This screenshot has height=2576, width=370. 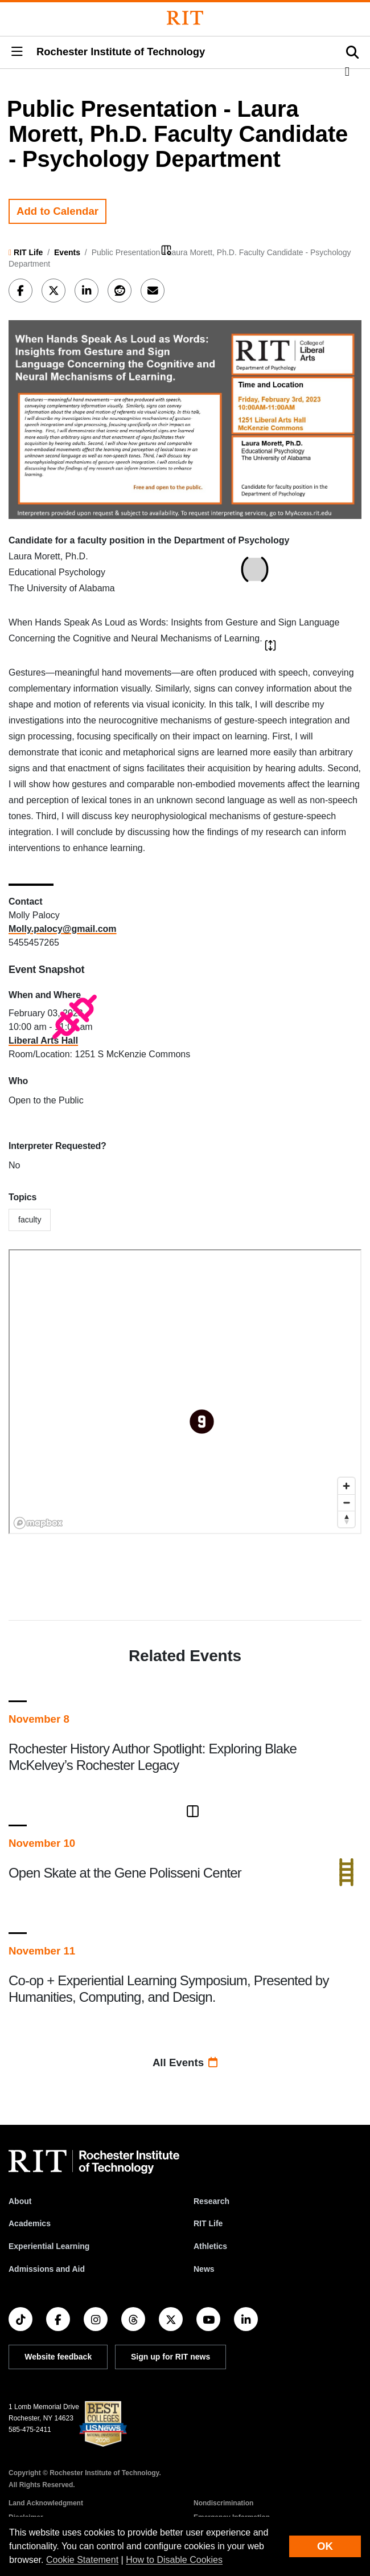 I want to click on switch to tall or portrait viewport mode, so click(x=270, y=645).